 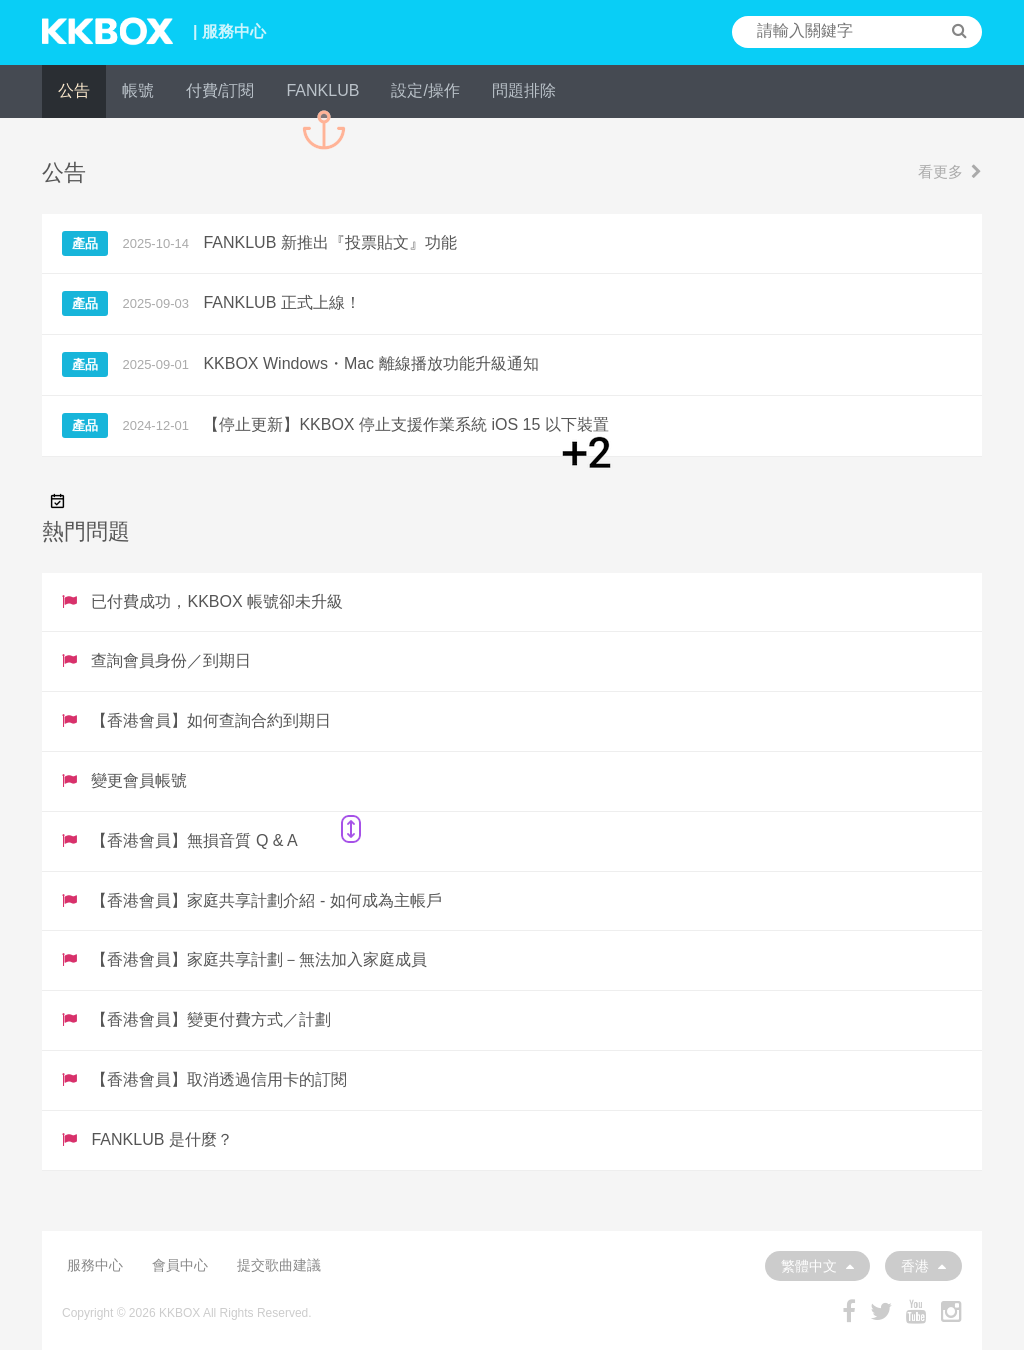 What do you see at coordinates (586, 453) in the screenshot?
I see `increase exposure by 2 stops in photo editing` at bounding box center [586, 453].